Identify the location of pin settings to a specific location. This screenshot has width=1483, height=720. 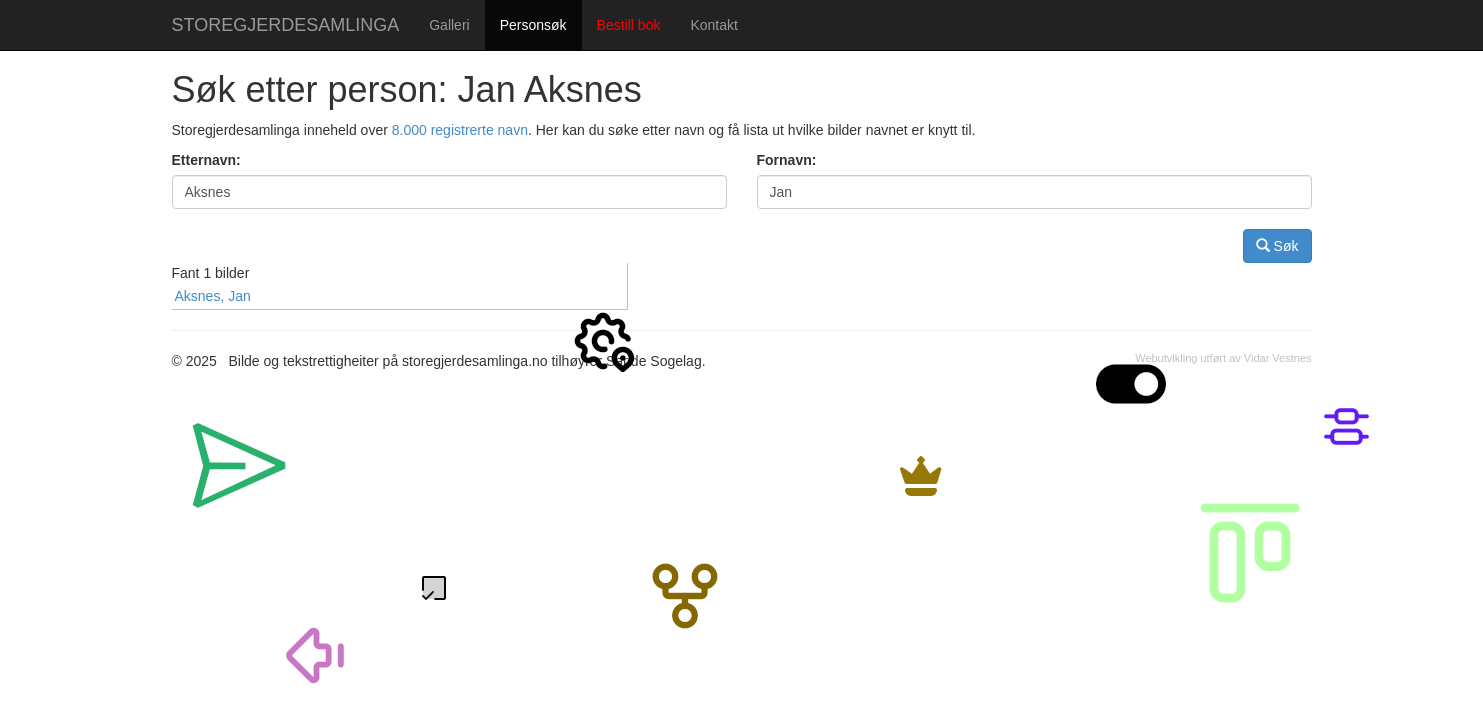
(603, 341).